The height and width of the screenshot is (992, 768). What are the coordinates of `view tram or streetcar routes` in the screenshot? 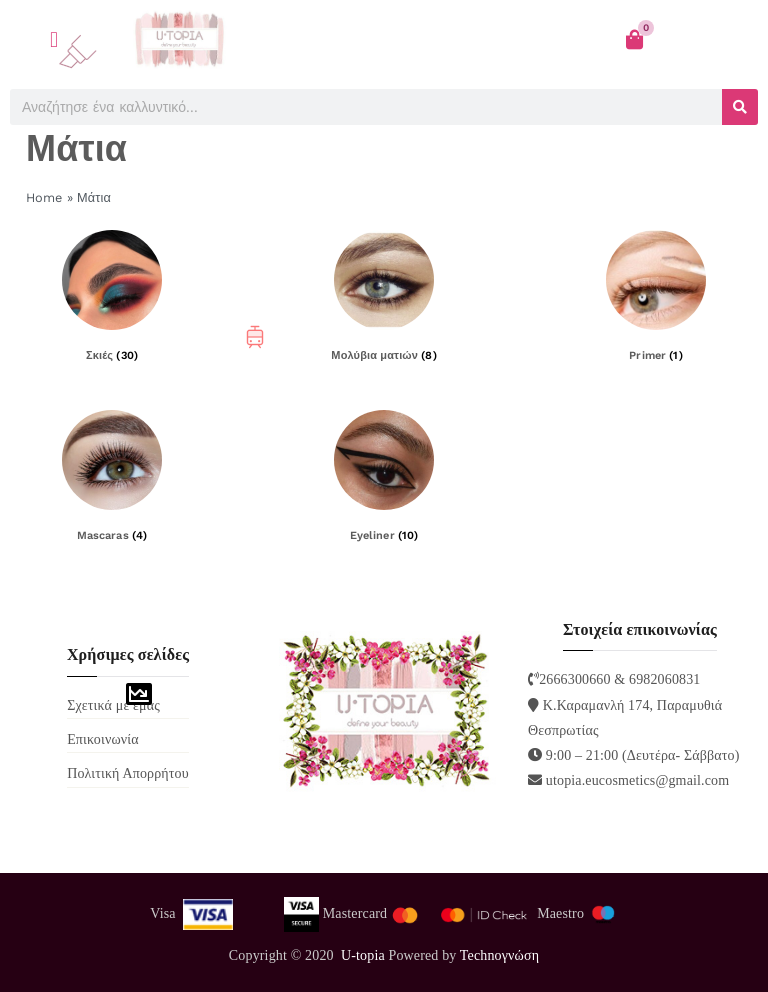 It's located at (255, 337).